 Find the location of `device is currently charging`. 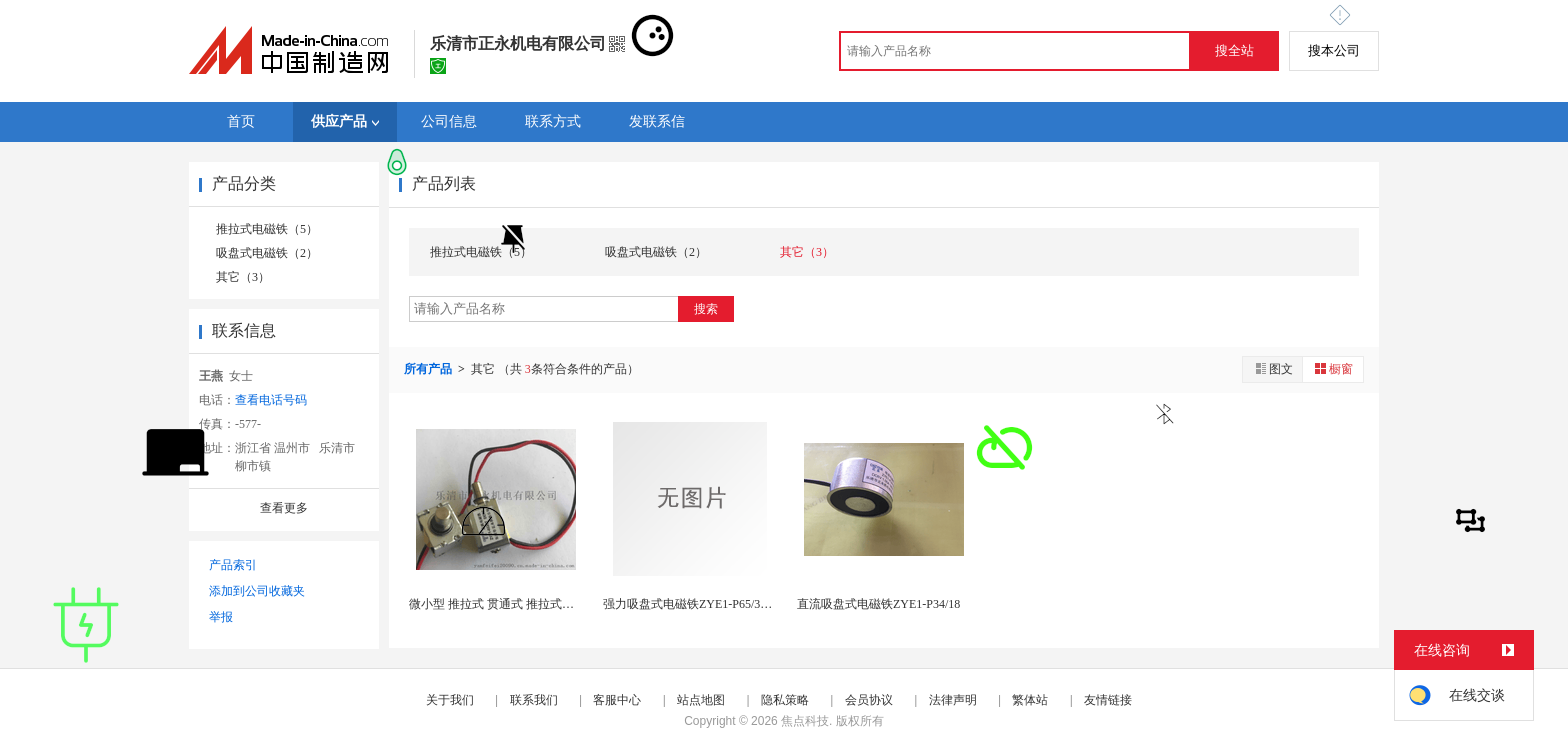

device is currently charging is located at coordinates (86, 625).